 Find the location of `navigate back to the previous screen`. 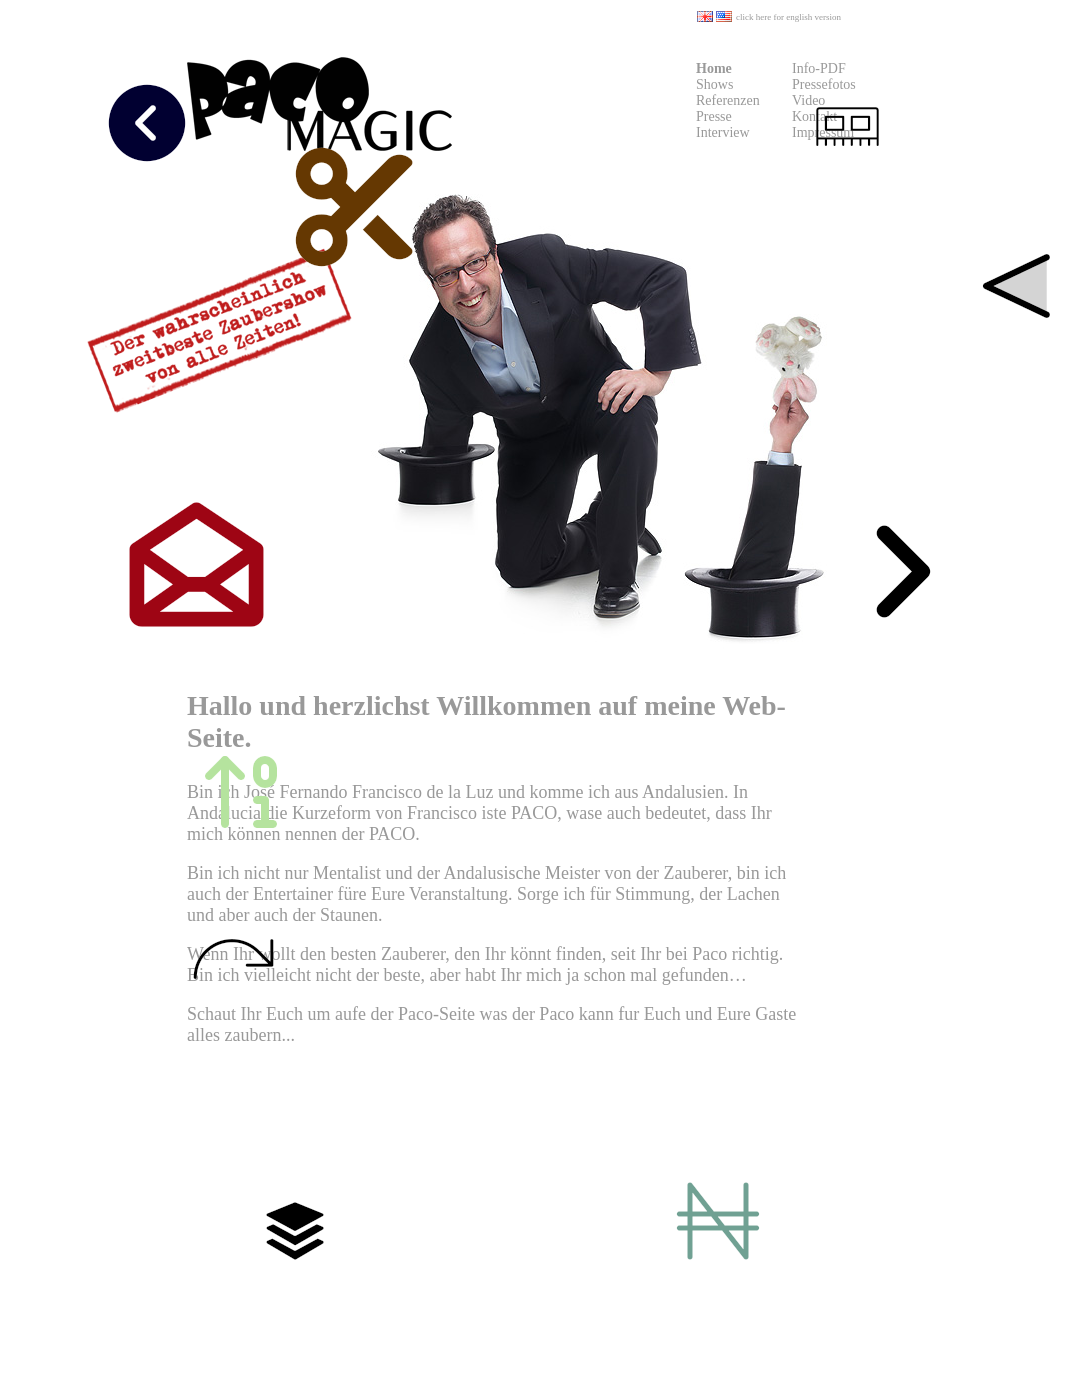

navigate back to the previous screen is located at coordinates (1018, 286).